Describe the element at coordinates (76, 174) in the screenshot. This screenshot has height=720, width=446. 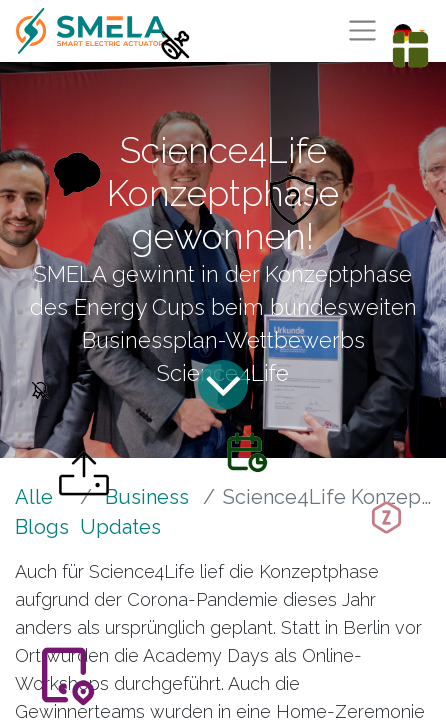
I see `open chat or messaging` at that location.